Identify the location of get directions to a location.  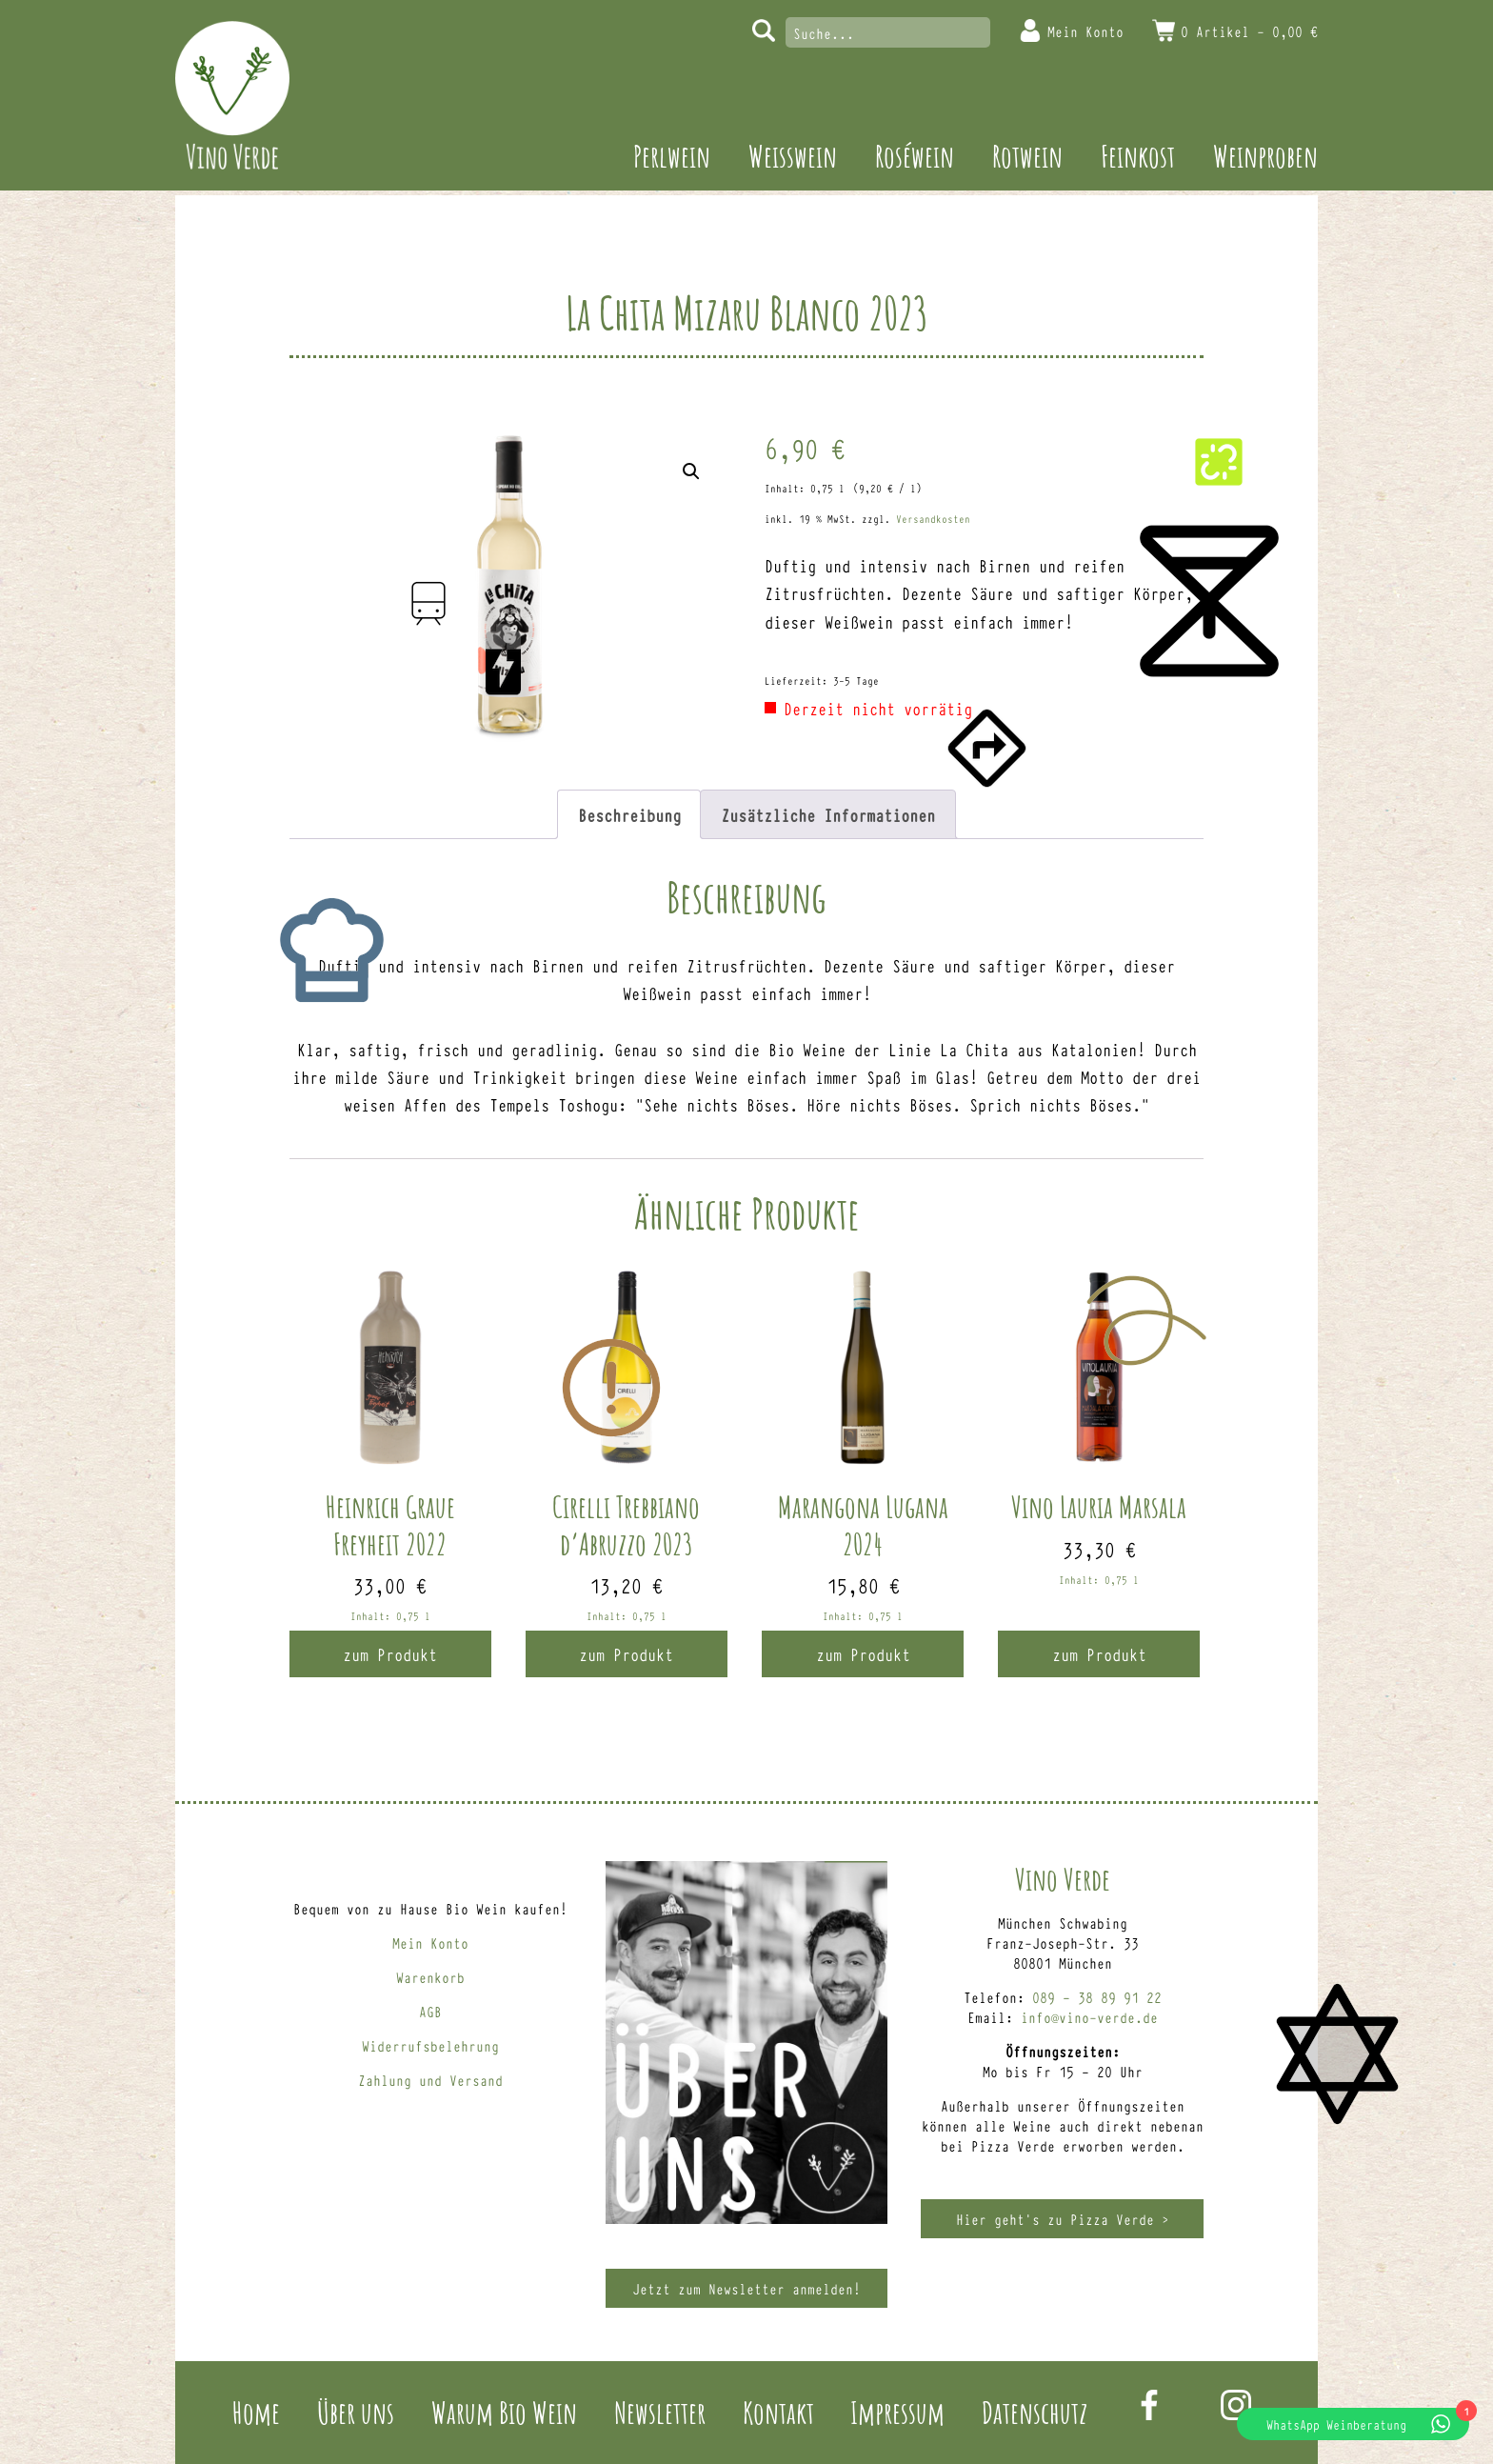
(986, 748).